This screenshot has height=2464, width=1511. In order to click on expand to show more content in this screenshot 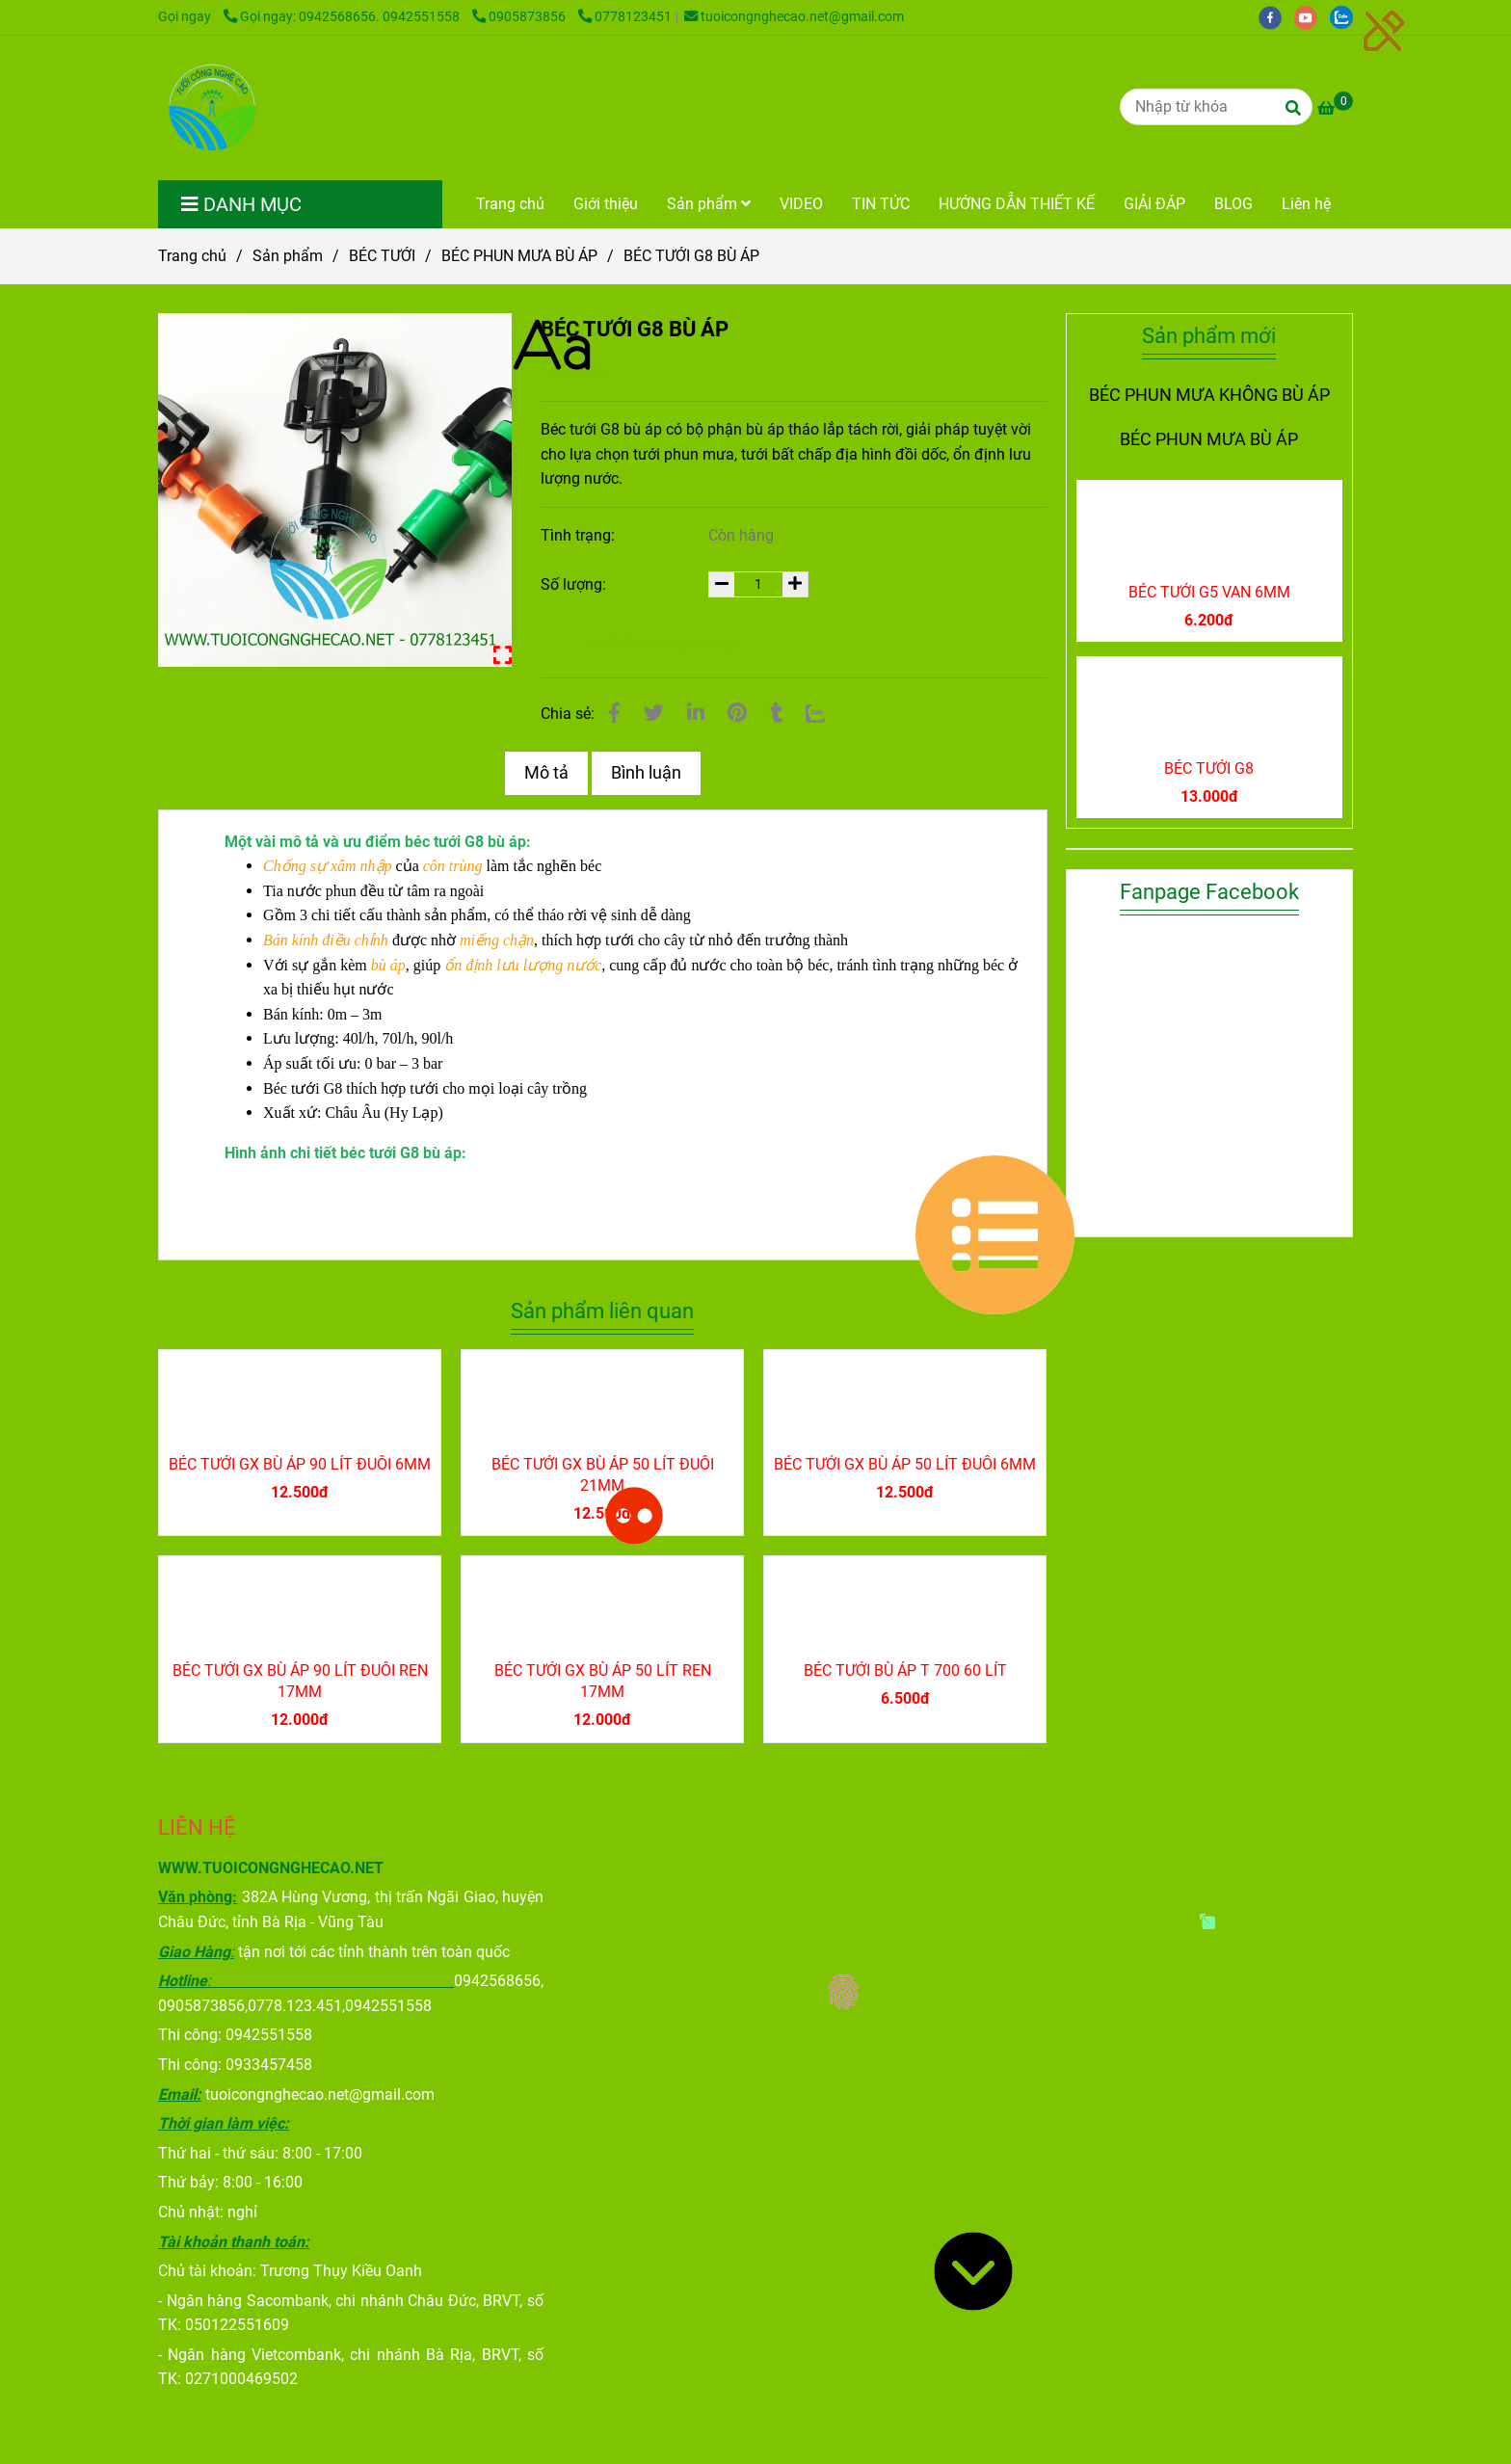, I will do `click(973, 2271)`.